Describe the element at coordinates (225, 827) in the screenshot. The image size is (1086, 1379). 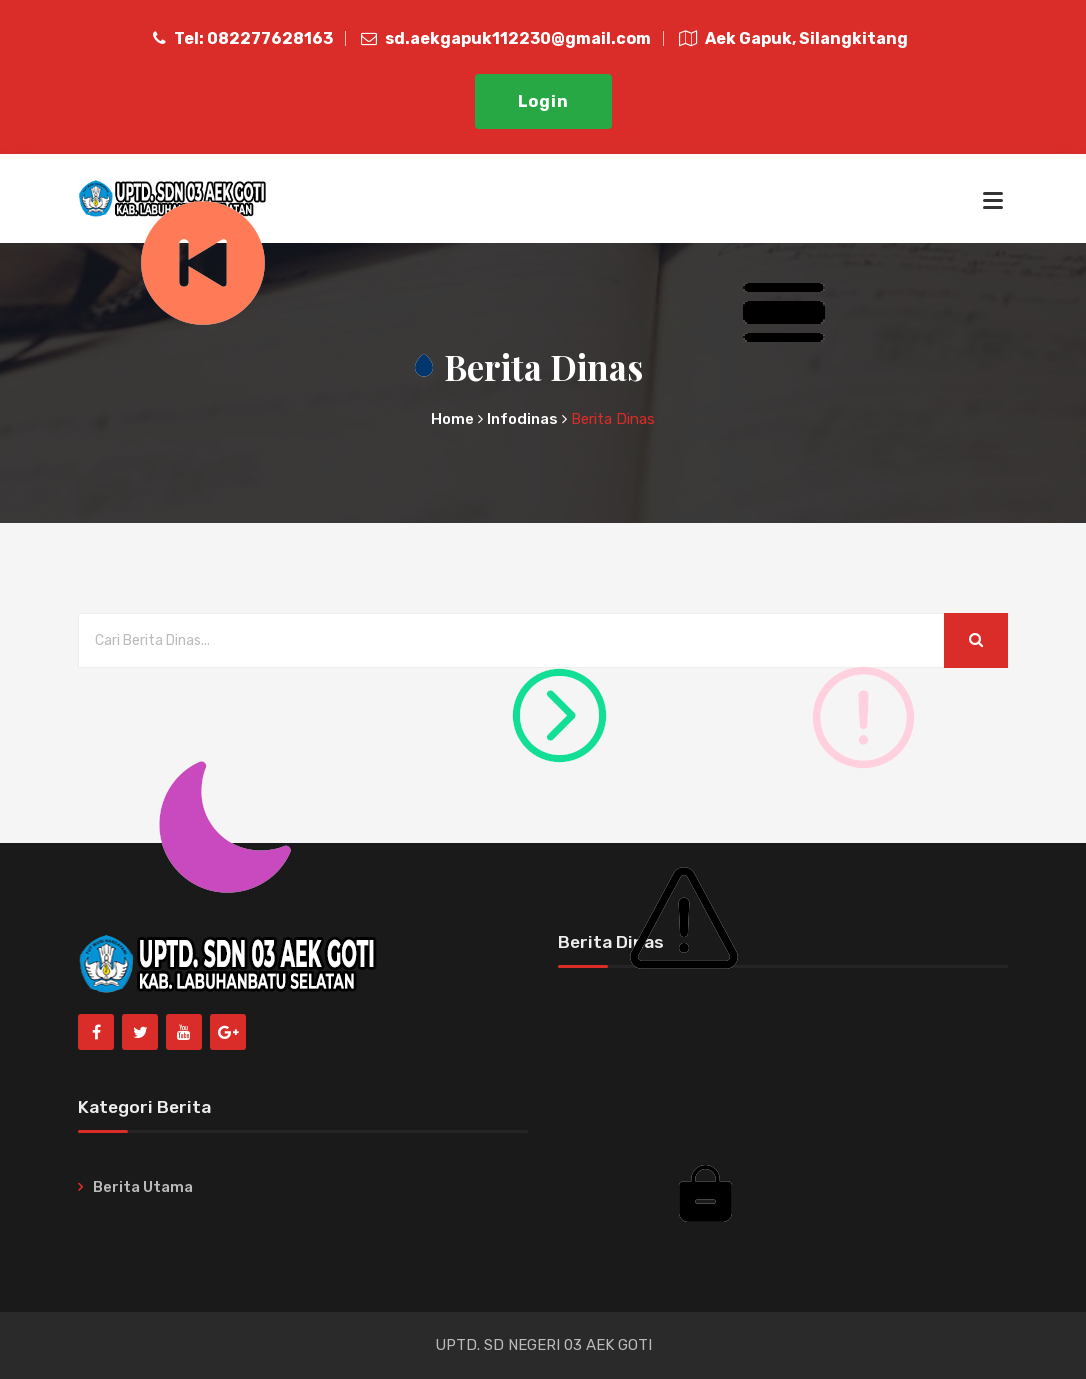
I see `toggle dark mode` at that location.